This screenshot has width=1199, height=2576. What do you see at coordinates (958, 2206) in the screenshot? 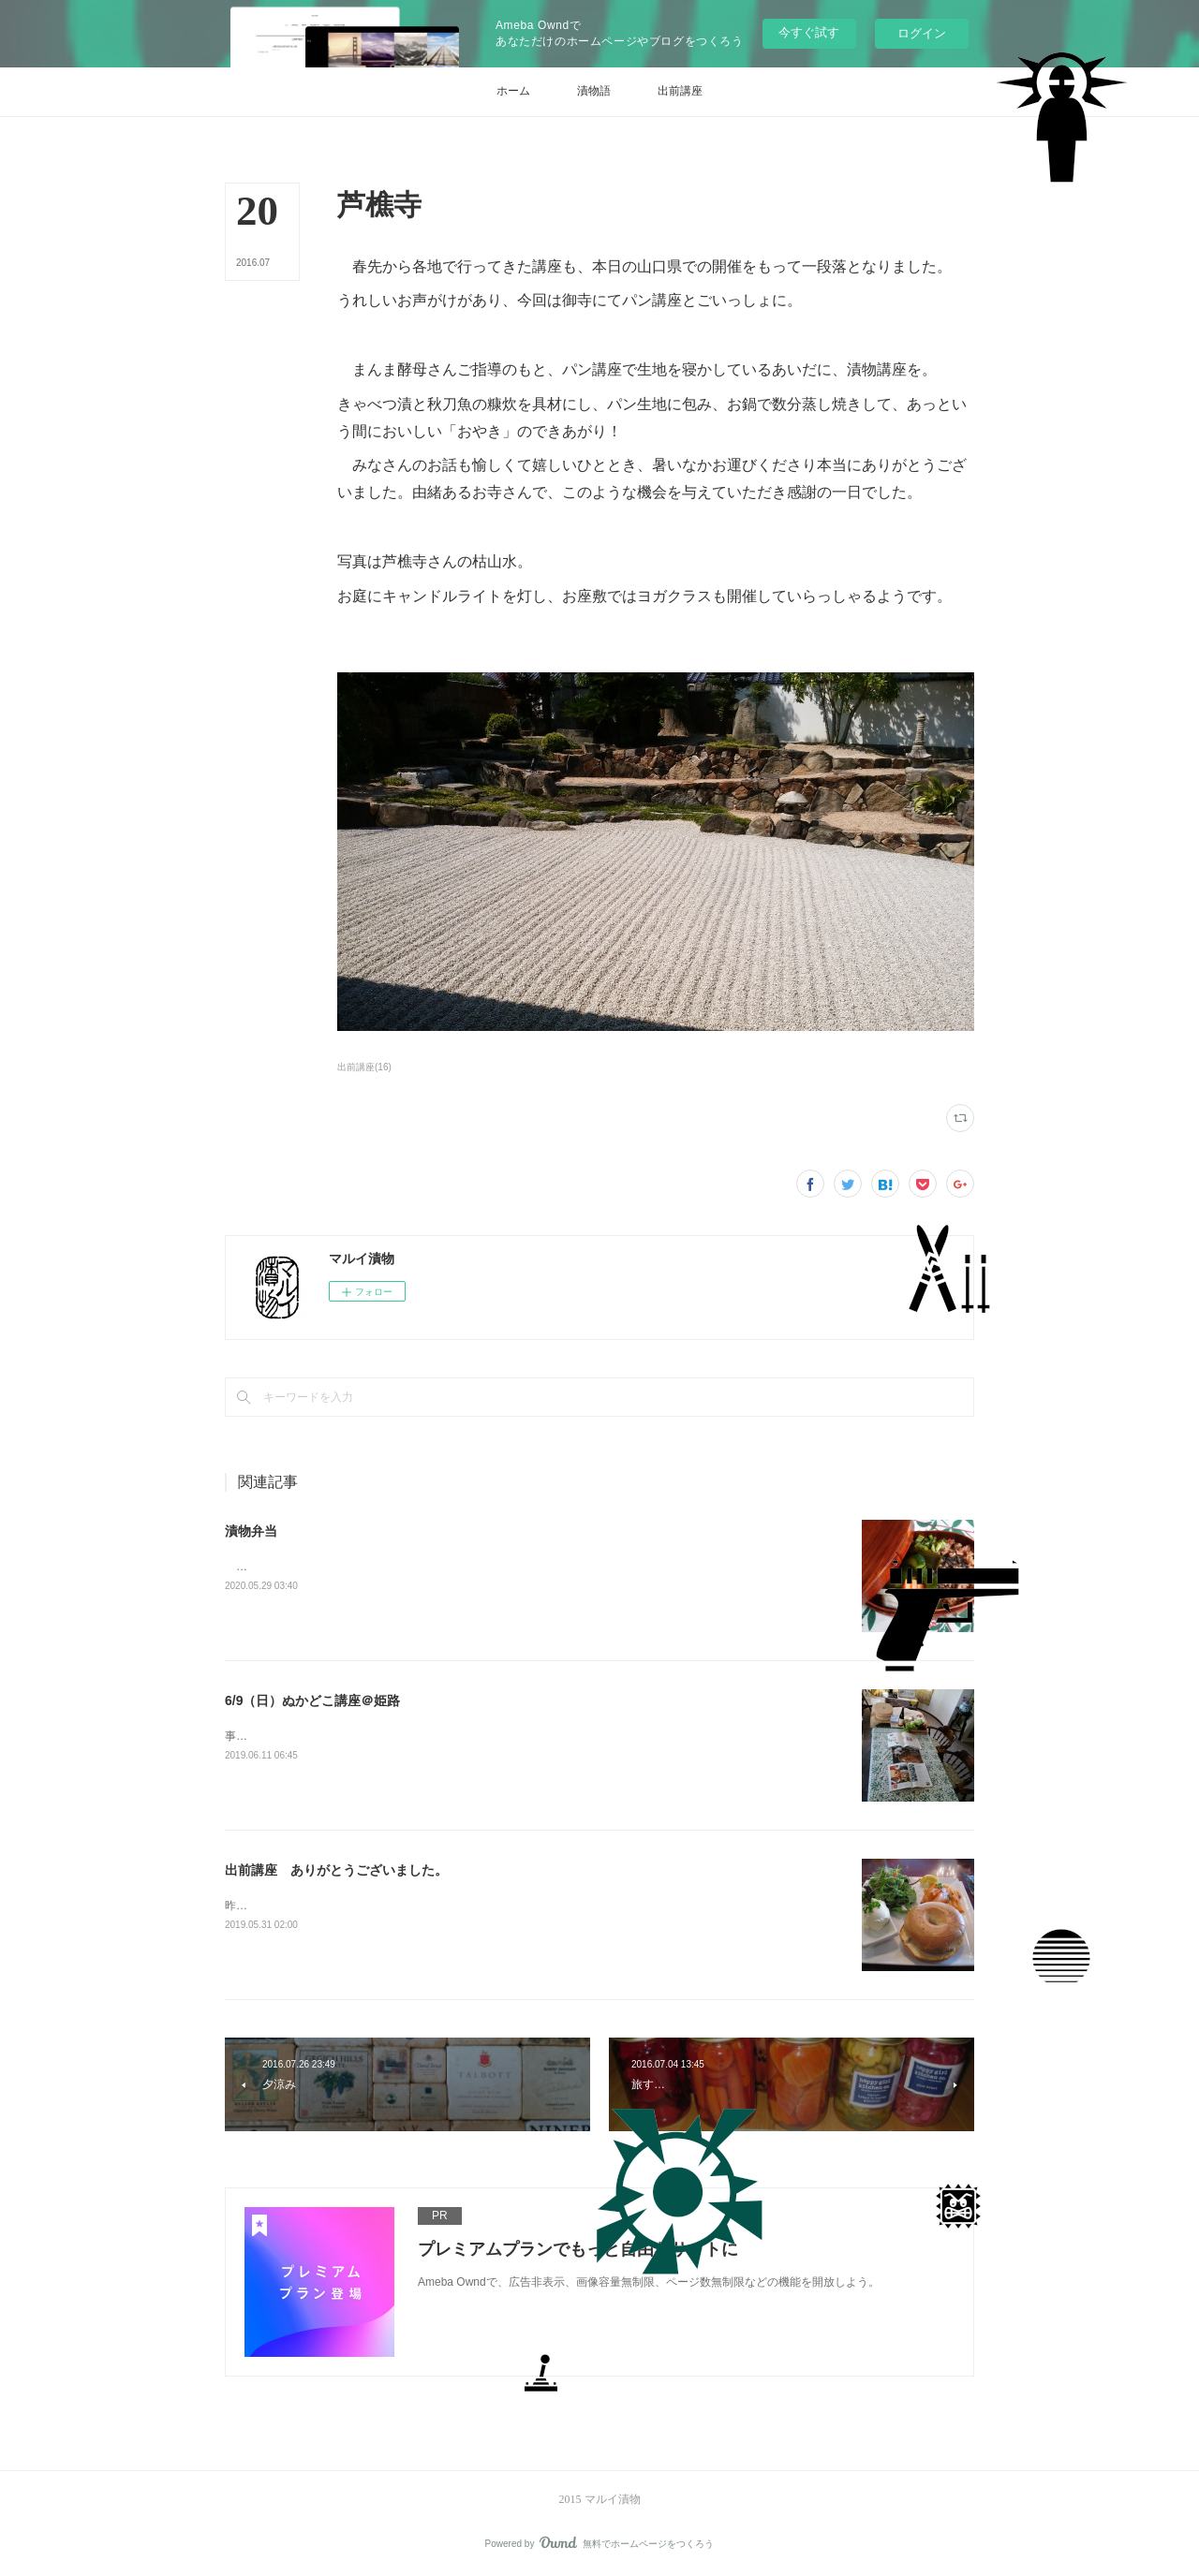
I see `thwomp enemy character from super mario games` at bounding box center [958, 2206].